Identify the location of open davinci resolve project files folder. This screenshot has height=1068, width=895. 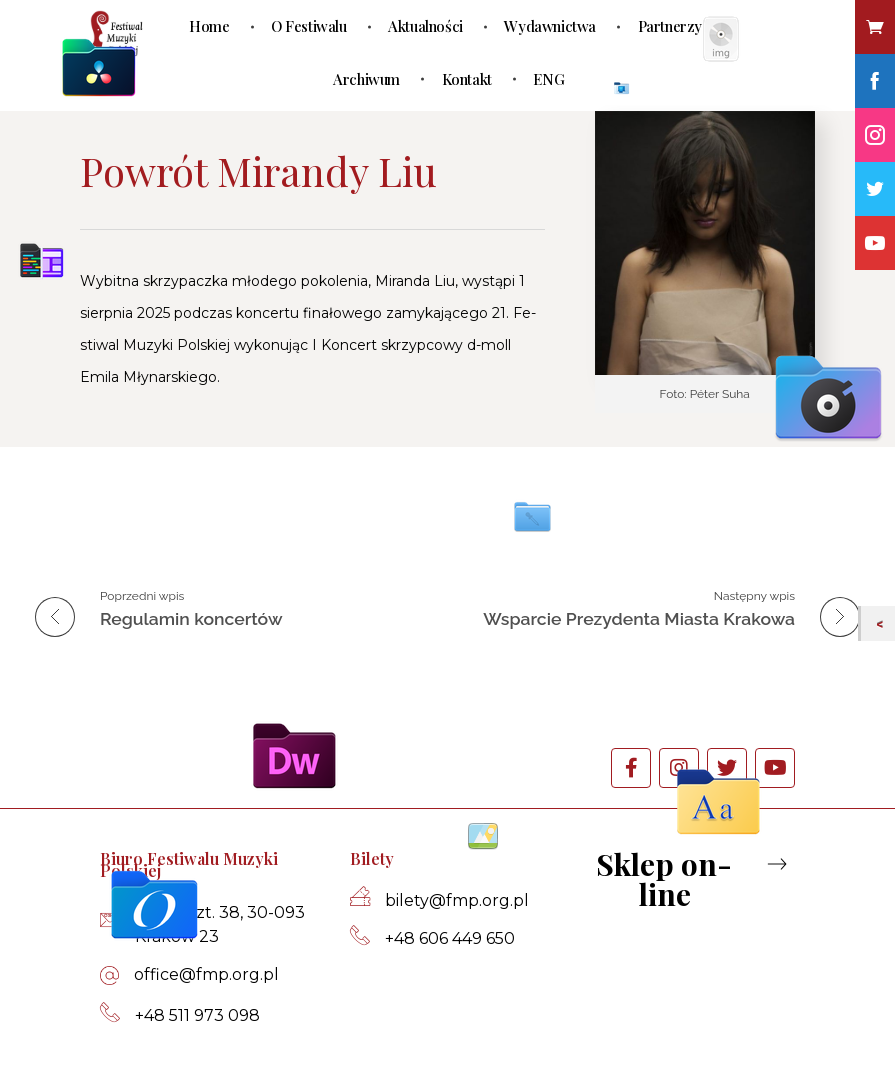
(98, 69).